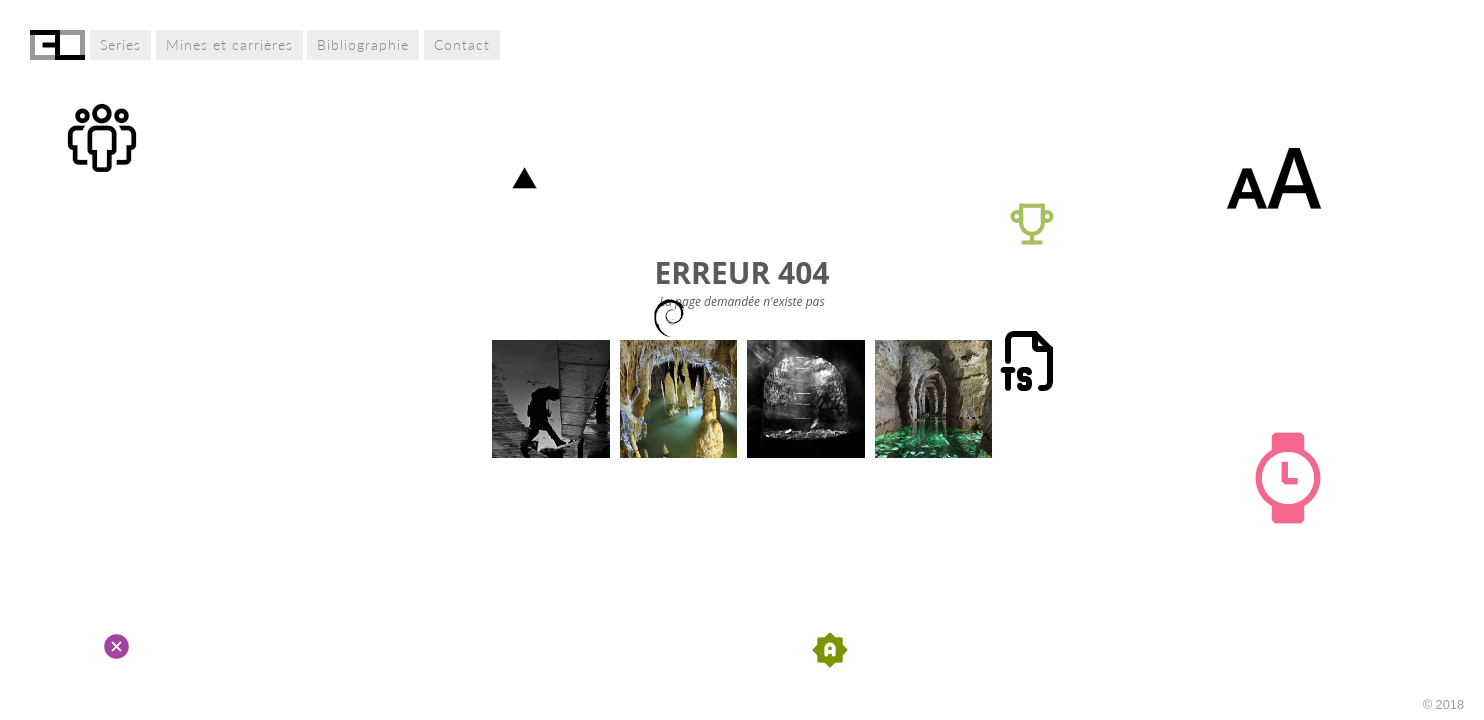  I want to click on view achievements or awards, so click(1032, 223).